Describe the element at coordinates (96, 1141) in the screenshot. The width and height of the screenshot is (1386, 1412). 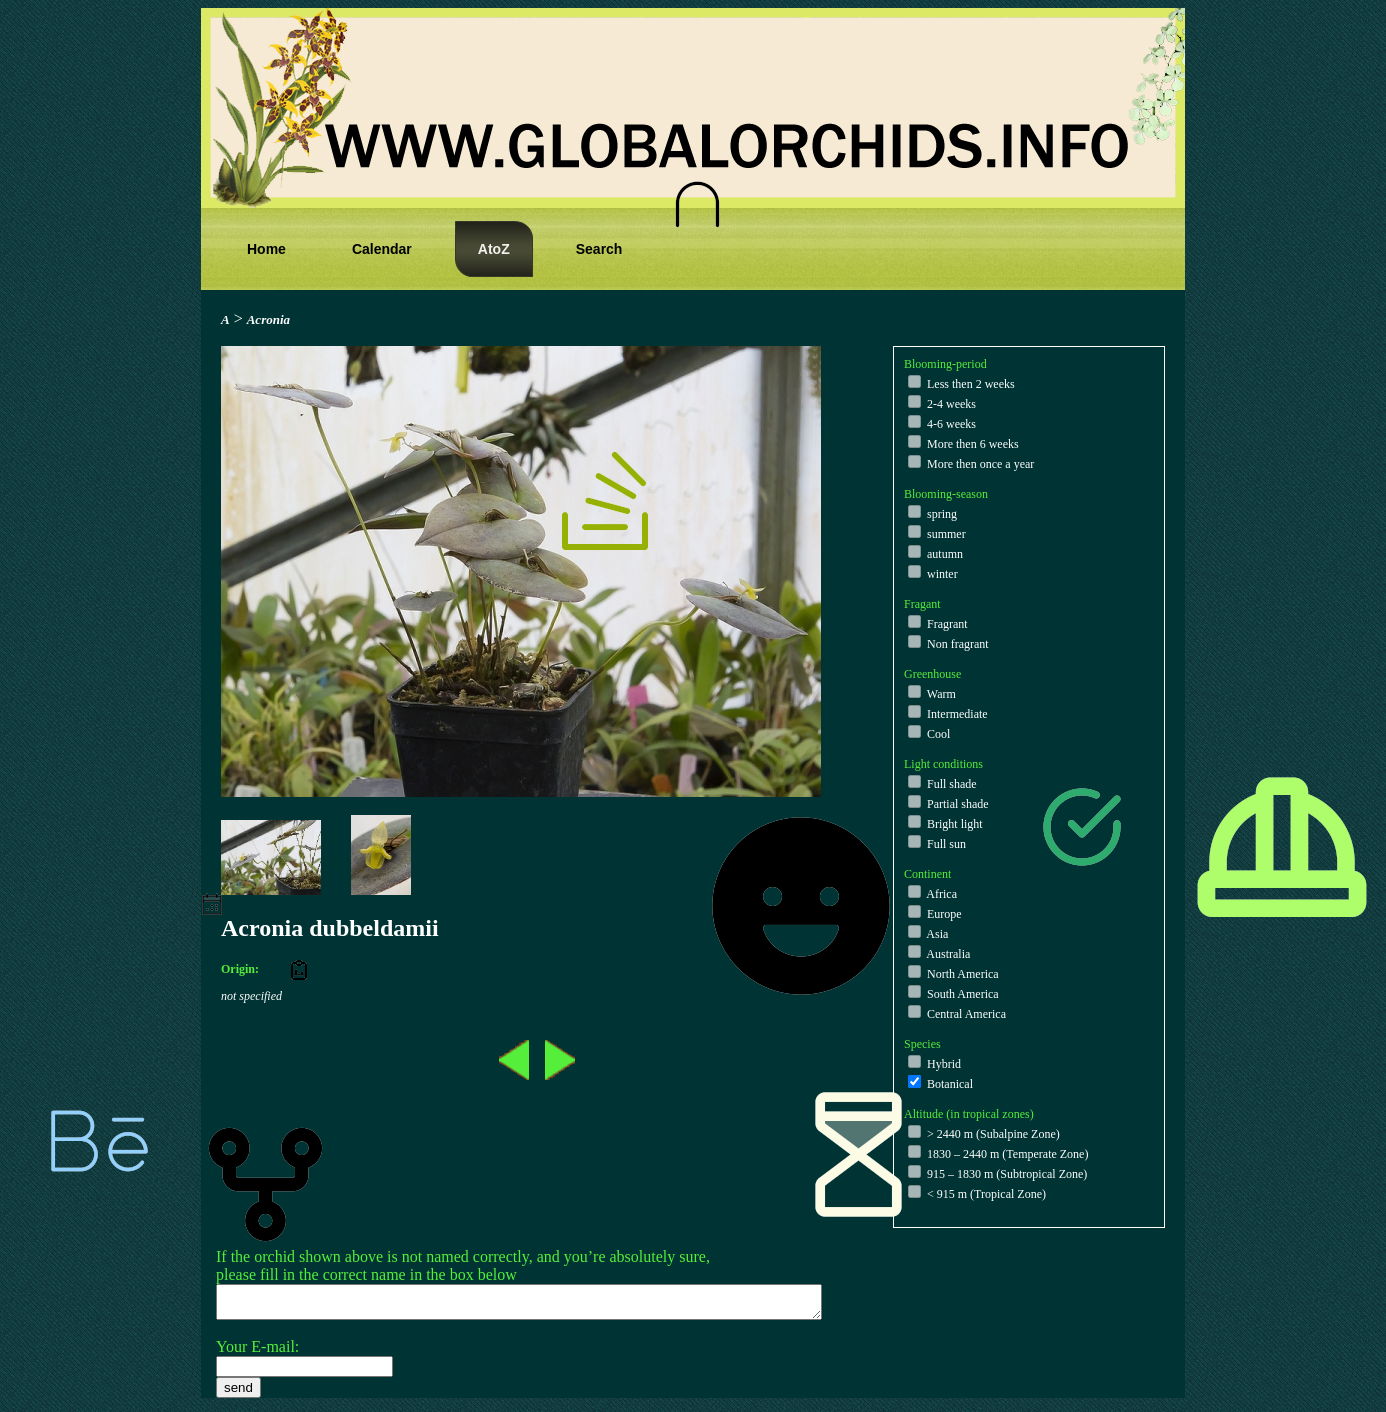
I see `view behance portfolio` at that location.